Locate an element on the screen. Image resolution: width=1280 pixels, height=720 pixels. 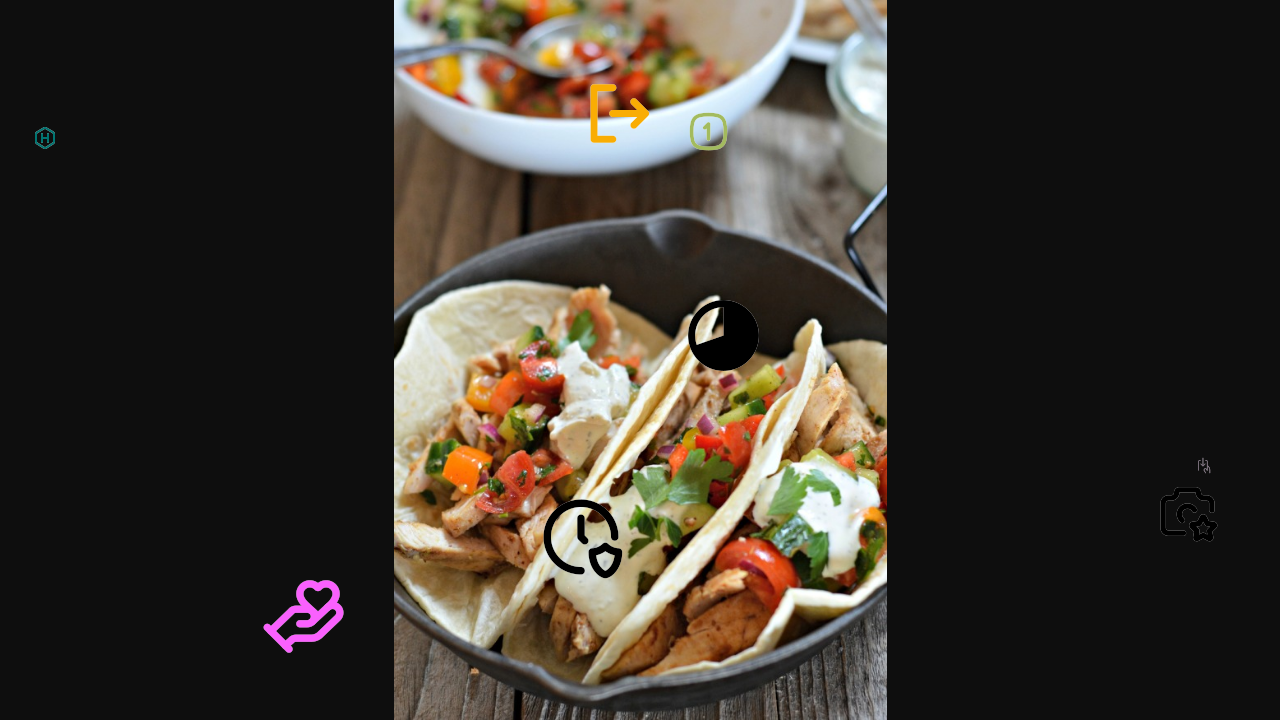
indicates the first item or step in a sequence is located at coordinates (708, 131).